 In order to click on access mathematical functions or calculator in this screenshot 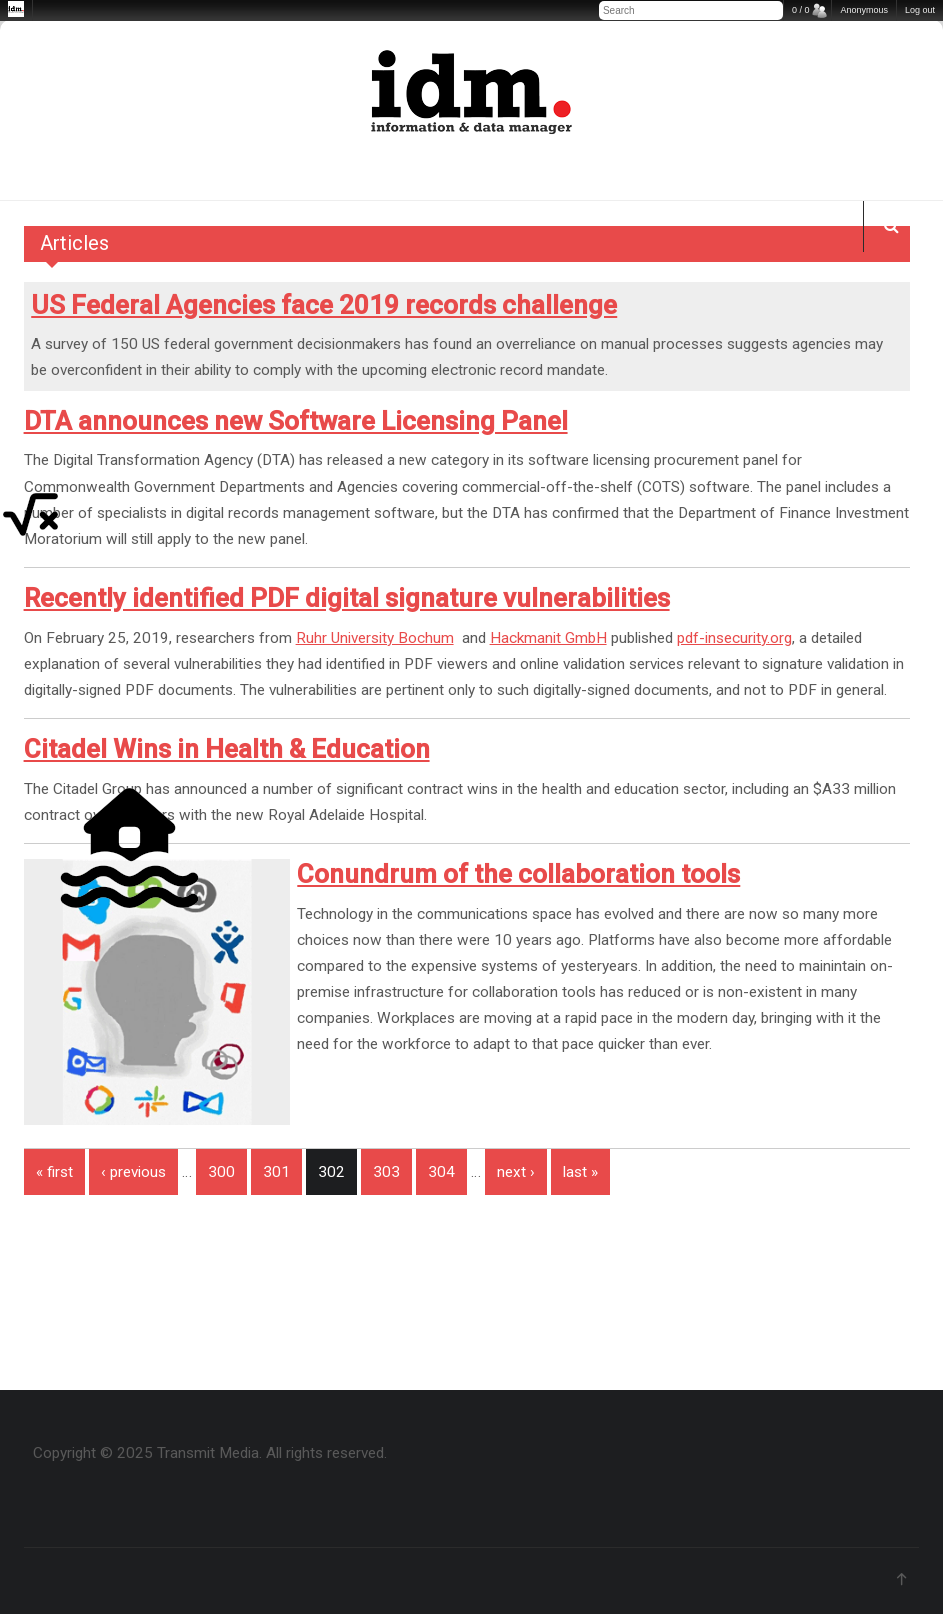, I will do `click(30, 514)`.